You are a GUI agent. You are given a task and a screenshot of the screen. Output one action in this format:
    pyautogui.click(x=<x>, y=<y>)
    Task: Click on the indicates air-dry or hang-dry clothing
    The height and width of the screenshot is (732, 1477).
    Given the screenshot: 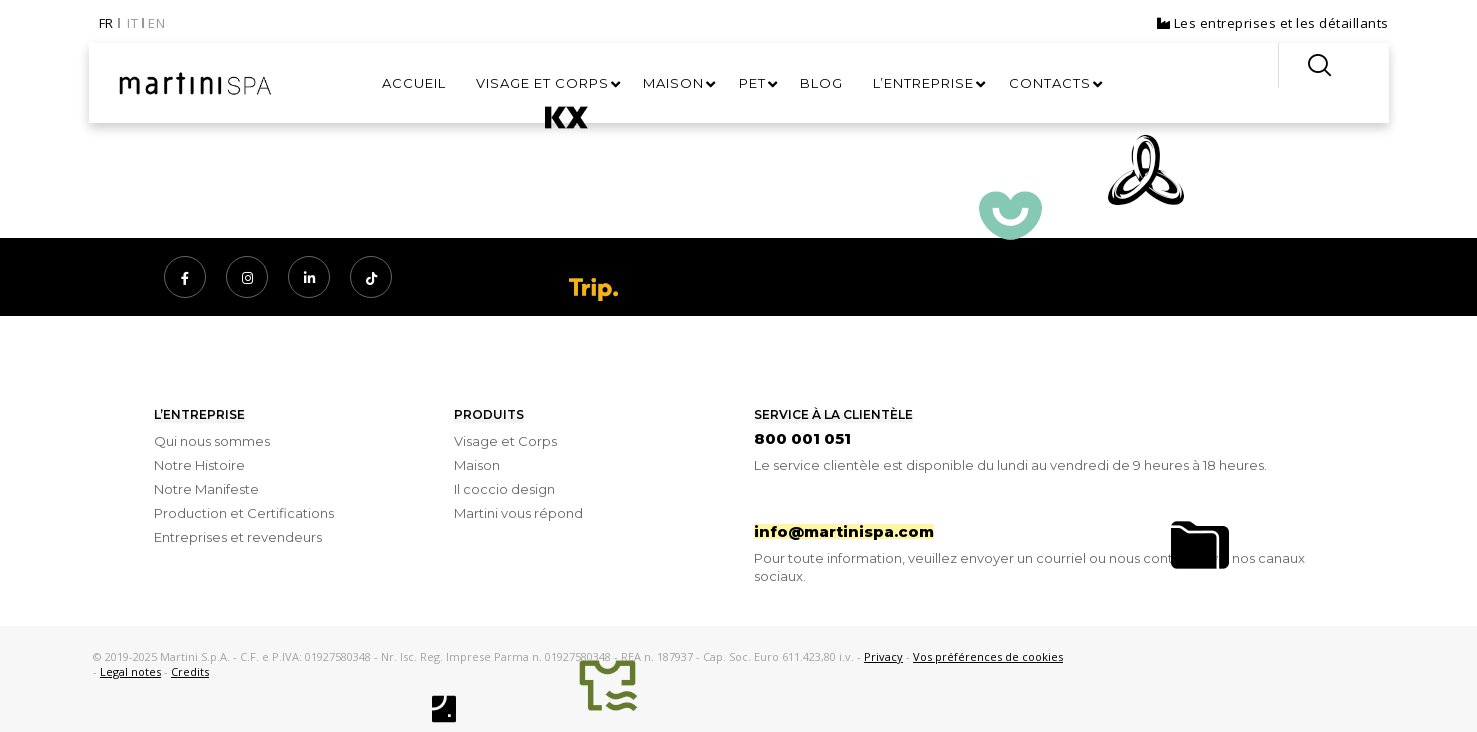 What is the action you would take?
    pyautogui.click(x=607, y=685)
    